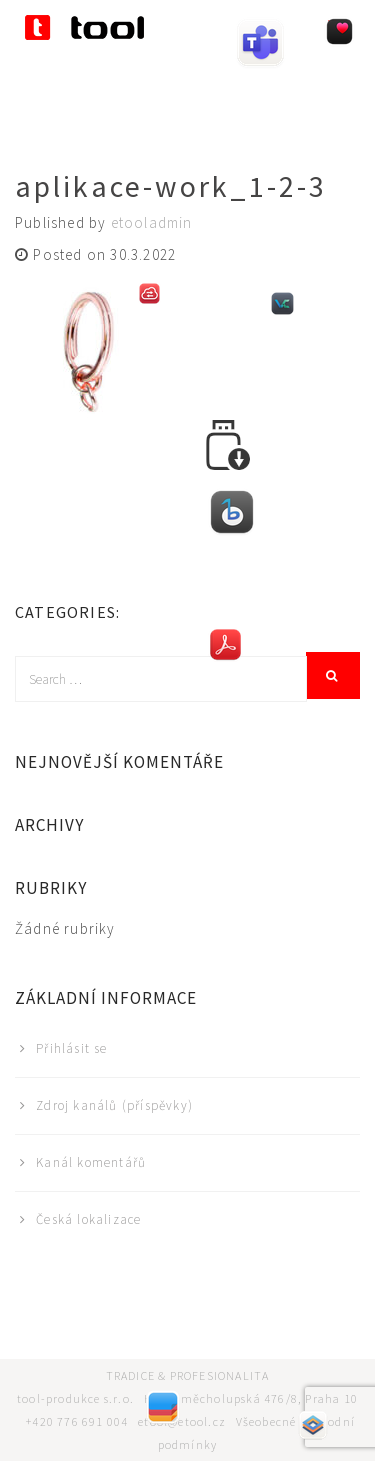 Image resolution: width=375 pixels, height=1461 pixels. Describe the element at coordinates (225, 644) in the screenshot. I see `open adobe acrobat reader` at that location.